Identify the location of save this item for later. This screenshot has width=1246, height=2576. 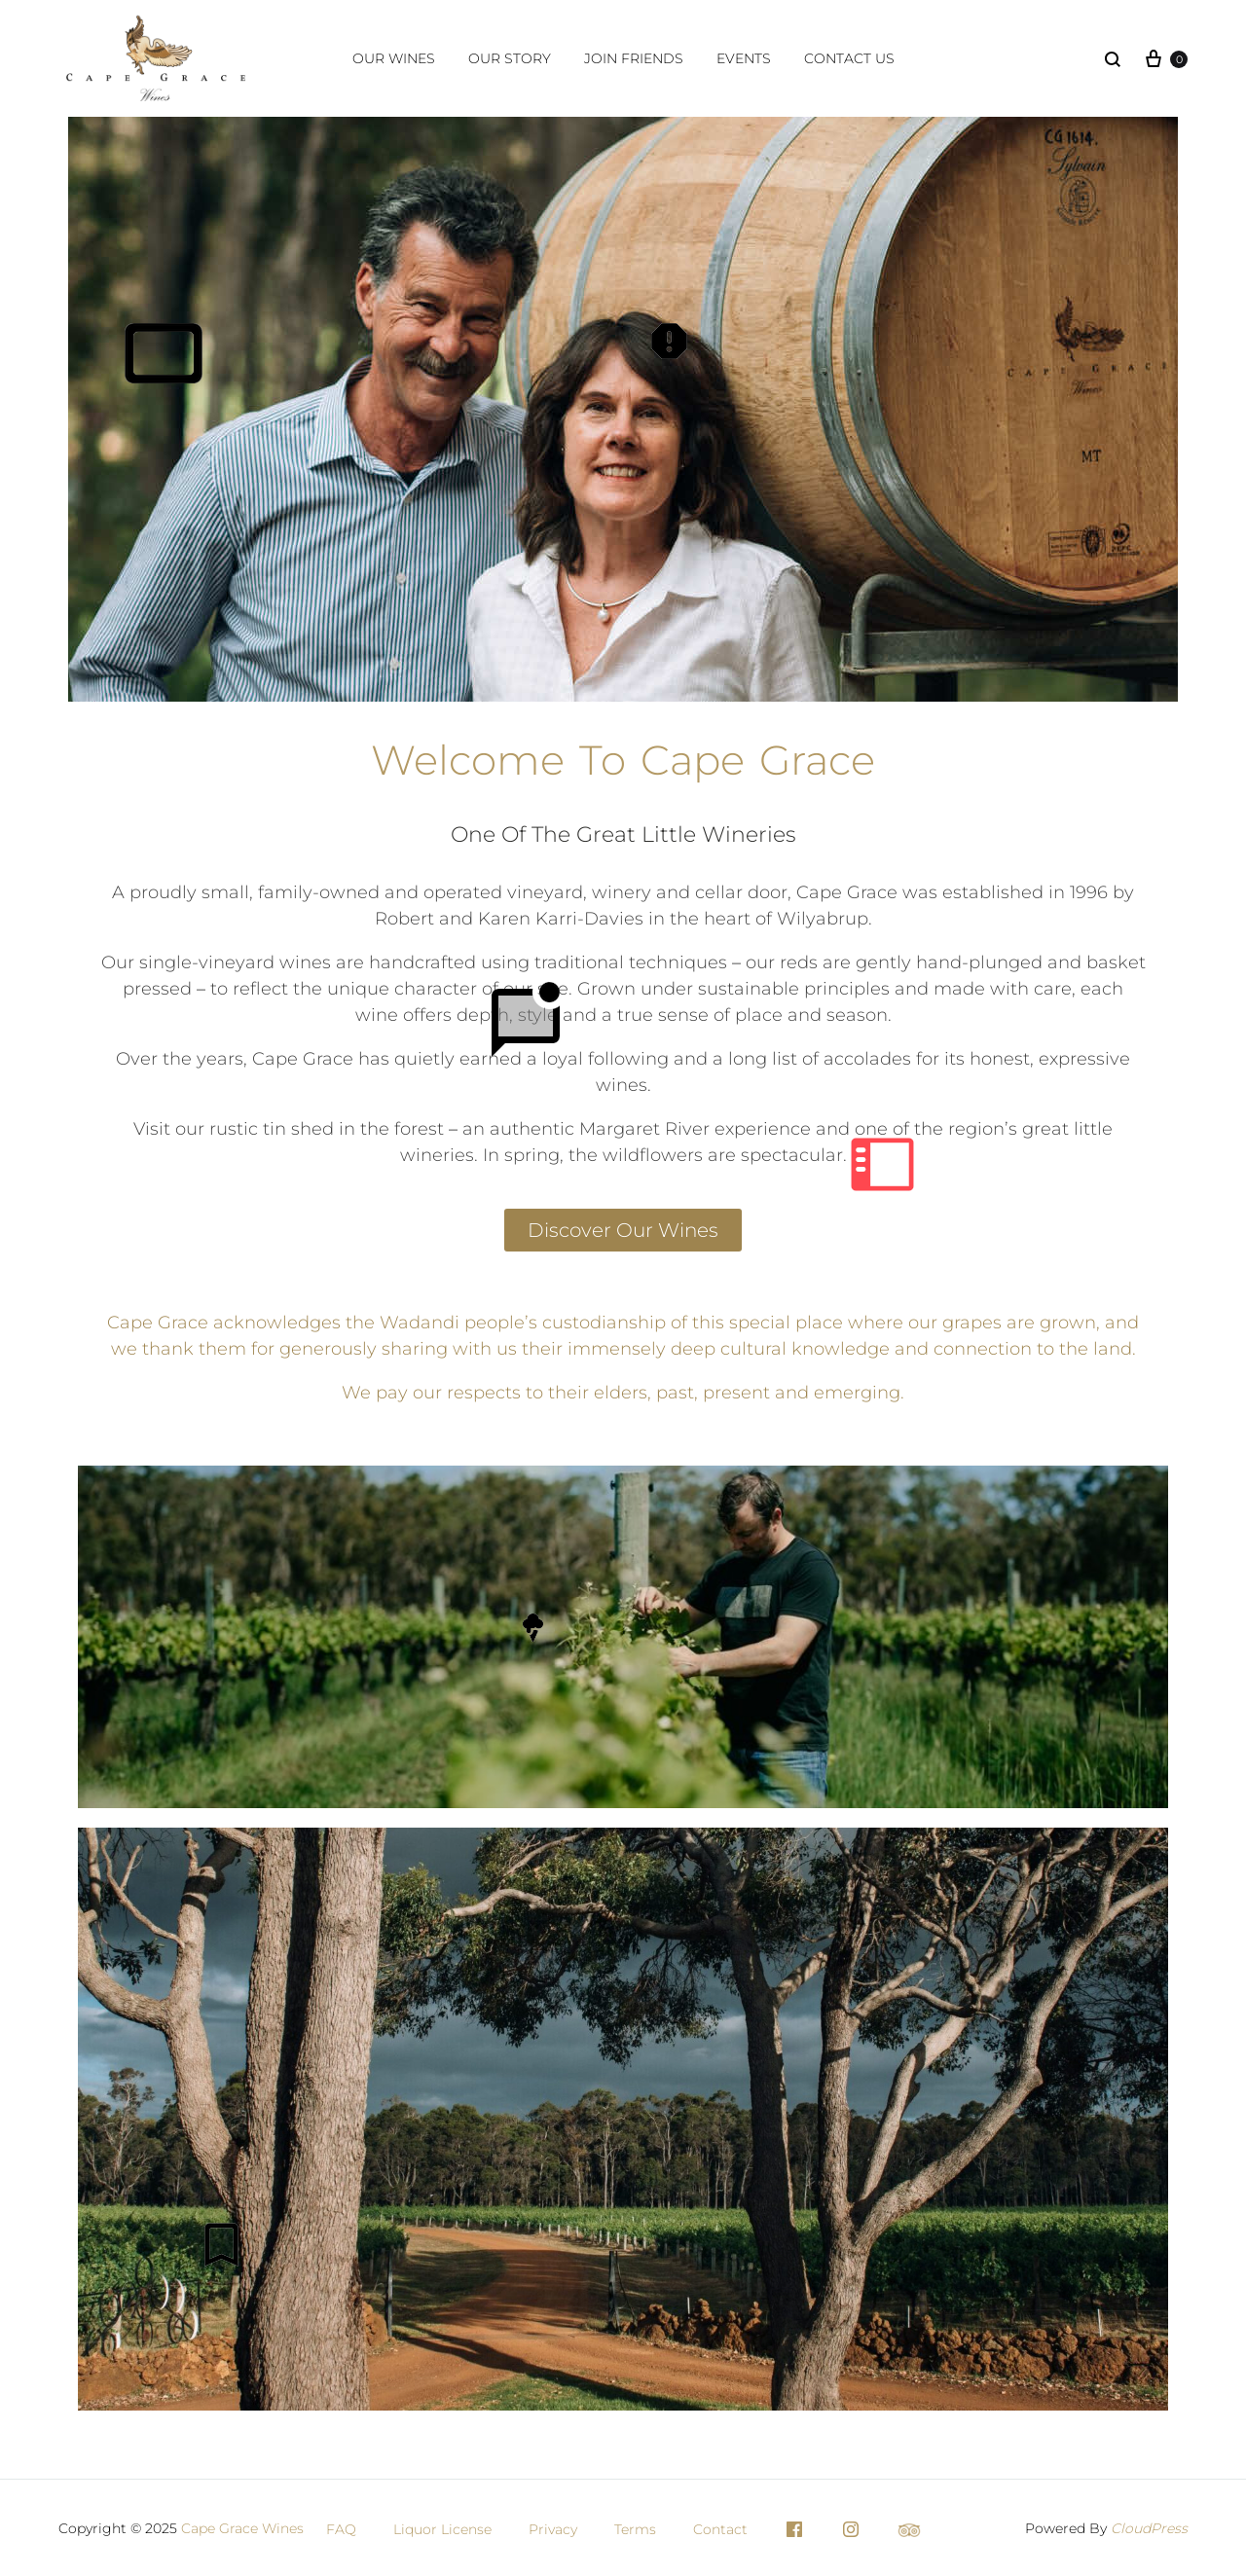
(221, 2244).